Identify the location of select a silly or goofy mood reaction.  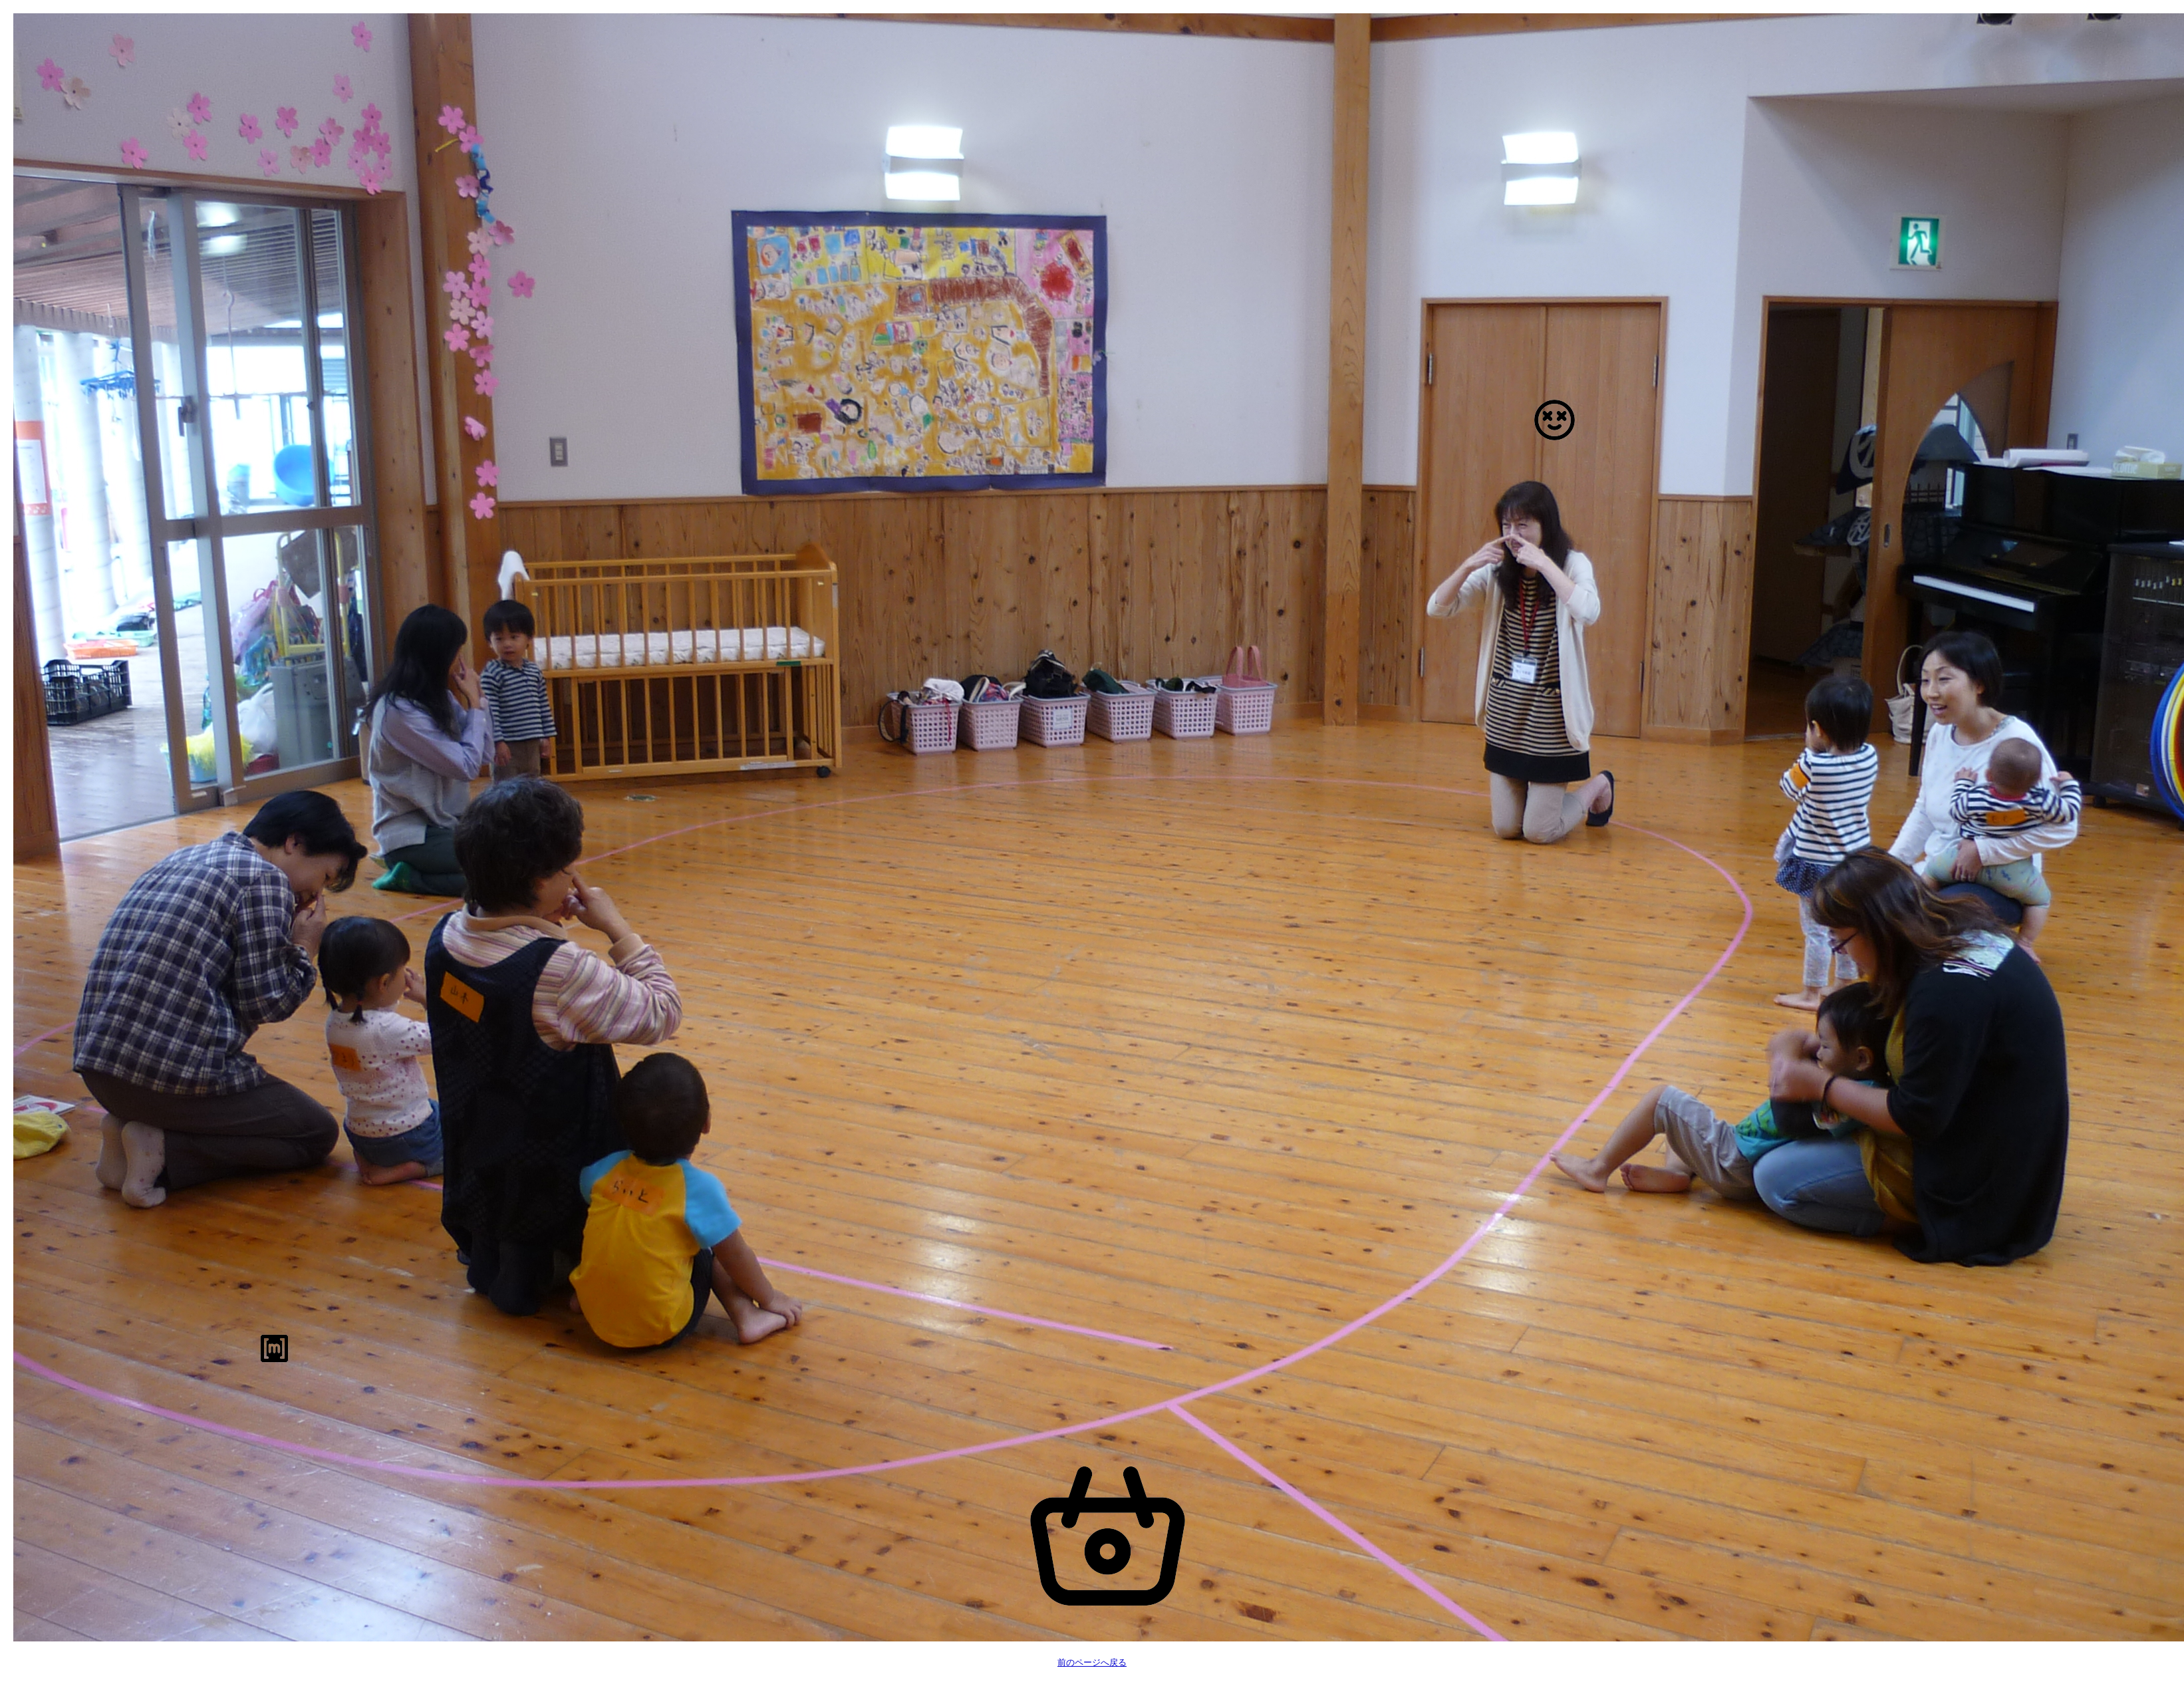
(1554, 420).